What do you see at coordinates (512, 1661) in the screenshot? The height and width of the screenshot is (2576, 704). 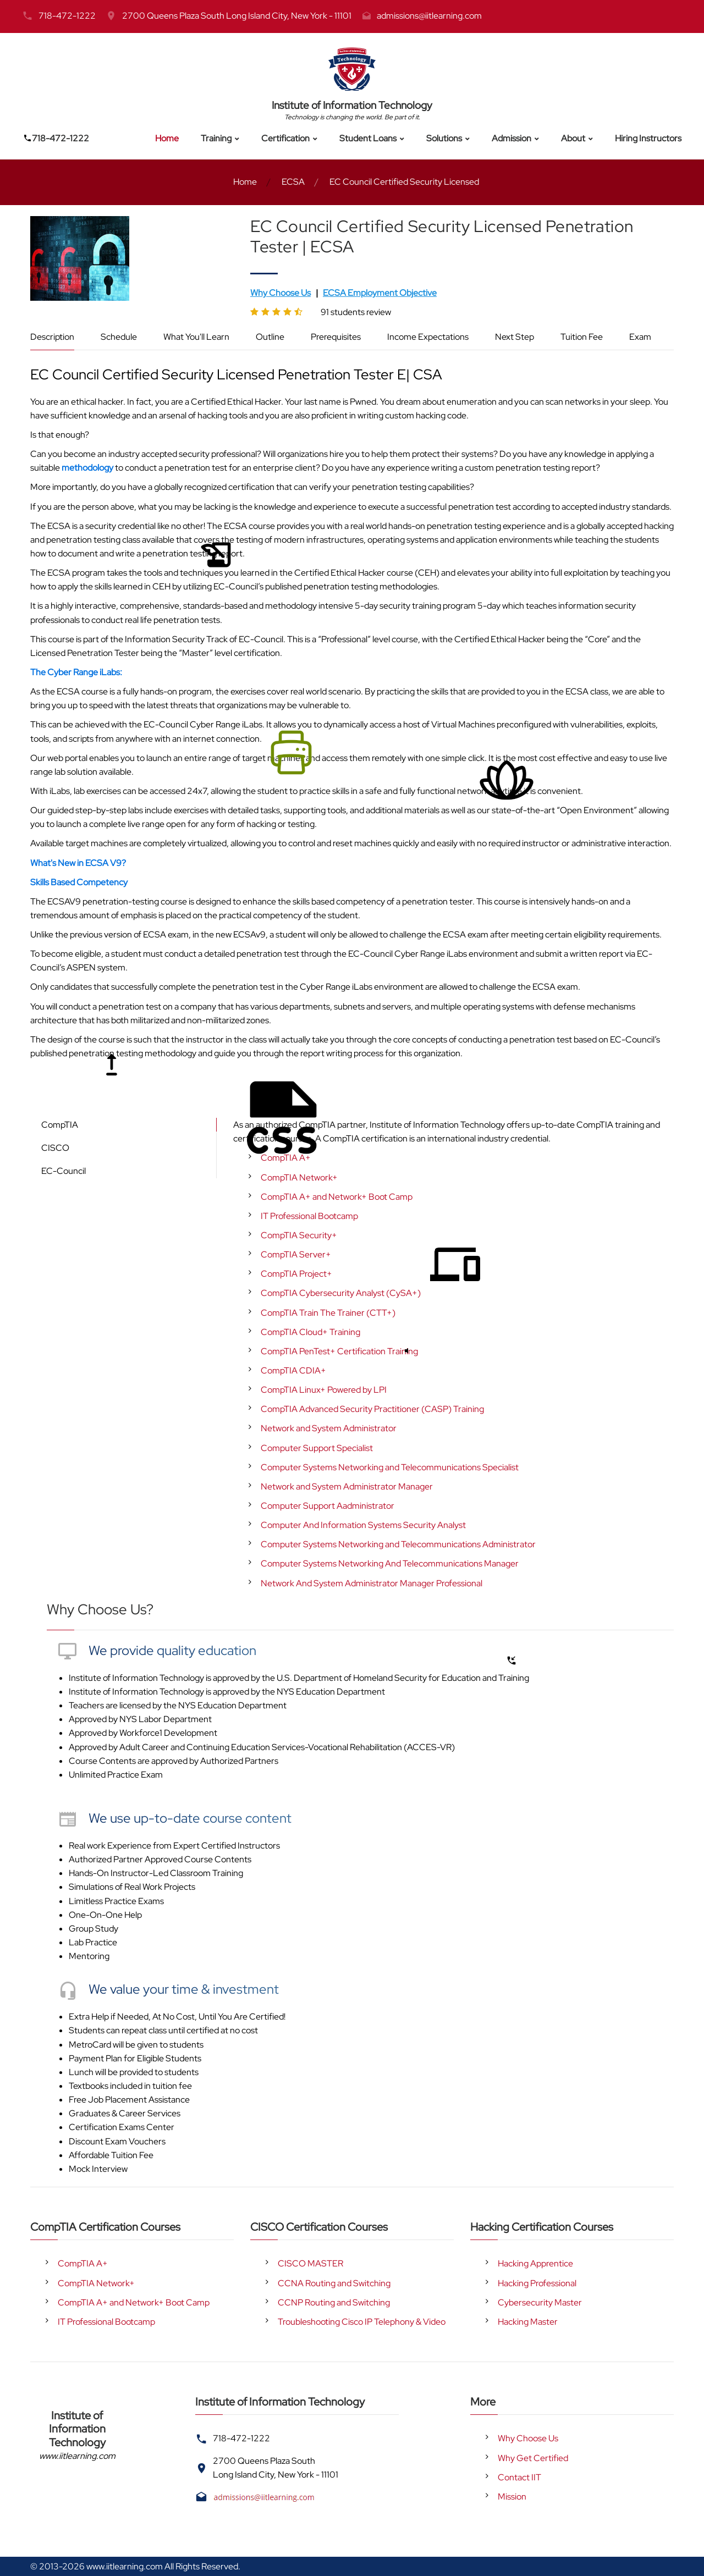 I see `indicates a missed call that needs to be returned` at bounding box center [512, 1661].